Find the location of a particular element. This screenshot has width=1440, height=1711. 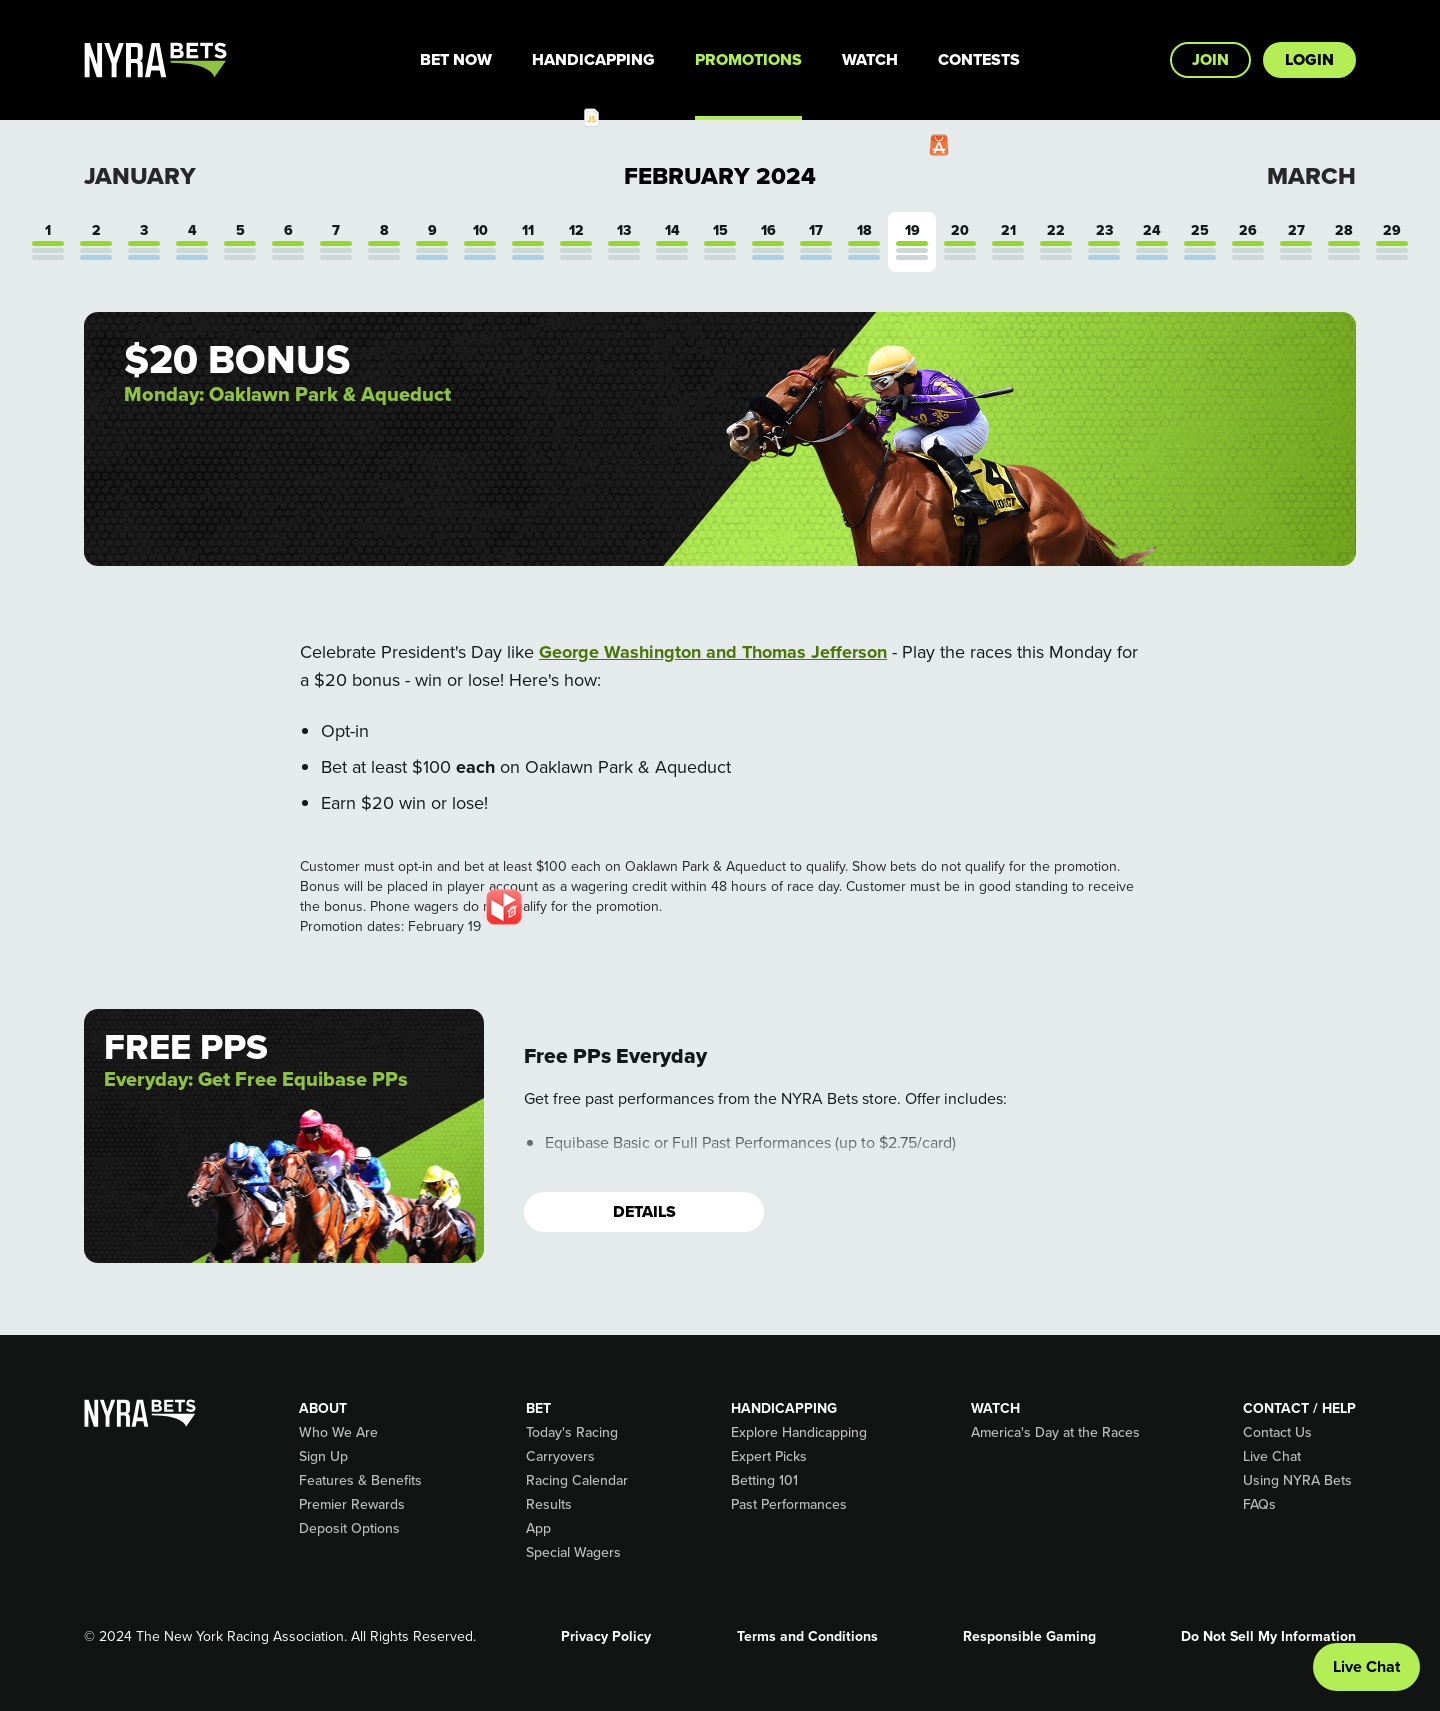

open the app center to browse and install applications is located at coordinates (939, 145).